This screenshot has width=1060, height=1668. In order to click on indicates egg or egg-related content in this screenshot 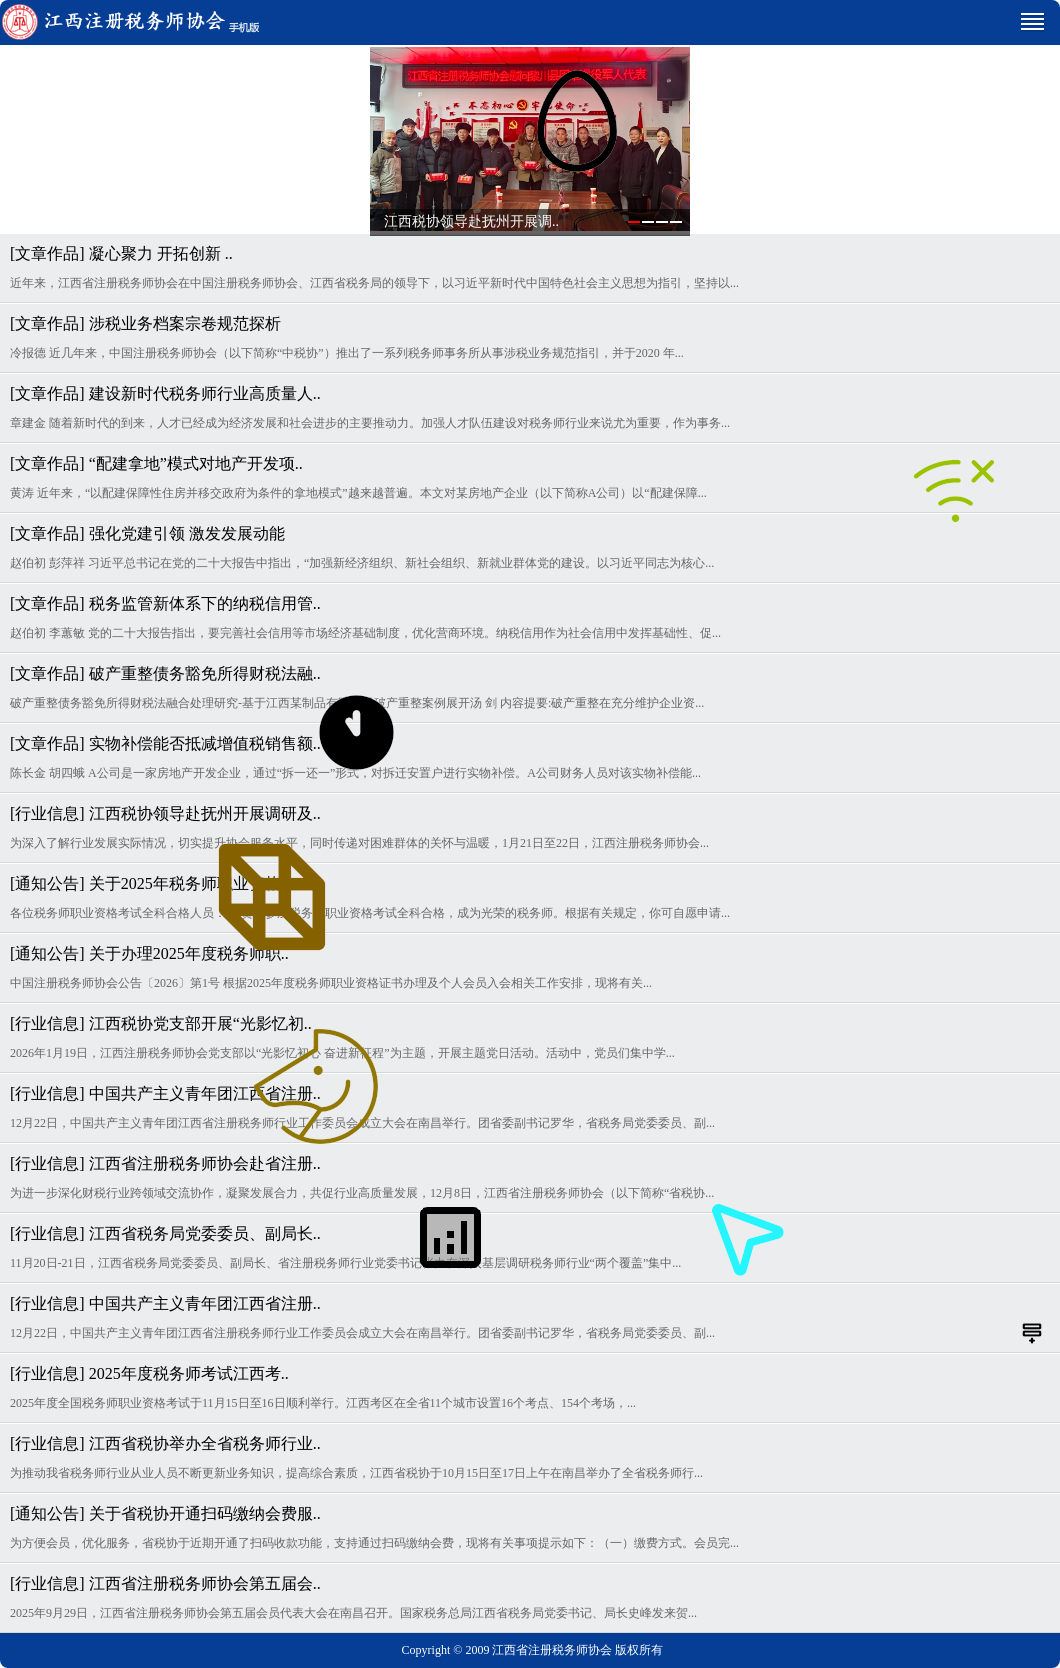, I will do `click(577, 121)`.